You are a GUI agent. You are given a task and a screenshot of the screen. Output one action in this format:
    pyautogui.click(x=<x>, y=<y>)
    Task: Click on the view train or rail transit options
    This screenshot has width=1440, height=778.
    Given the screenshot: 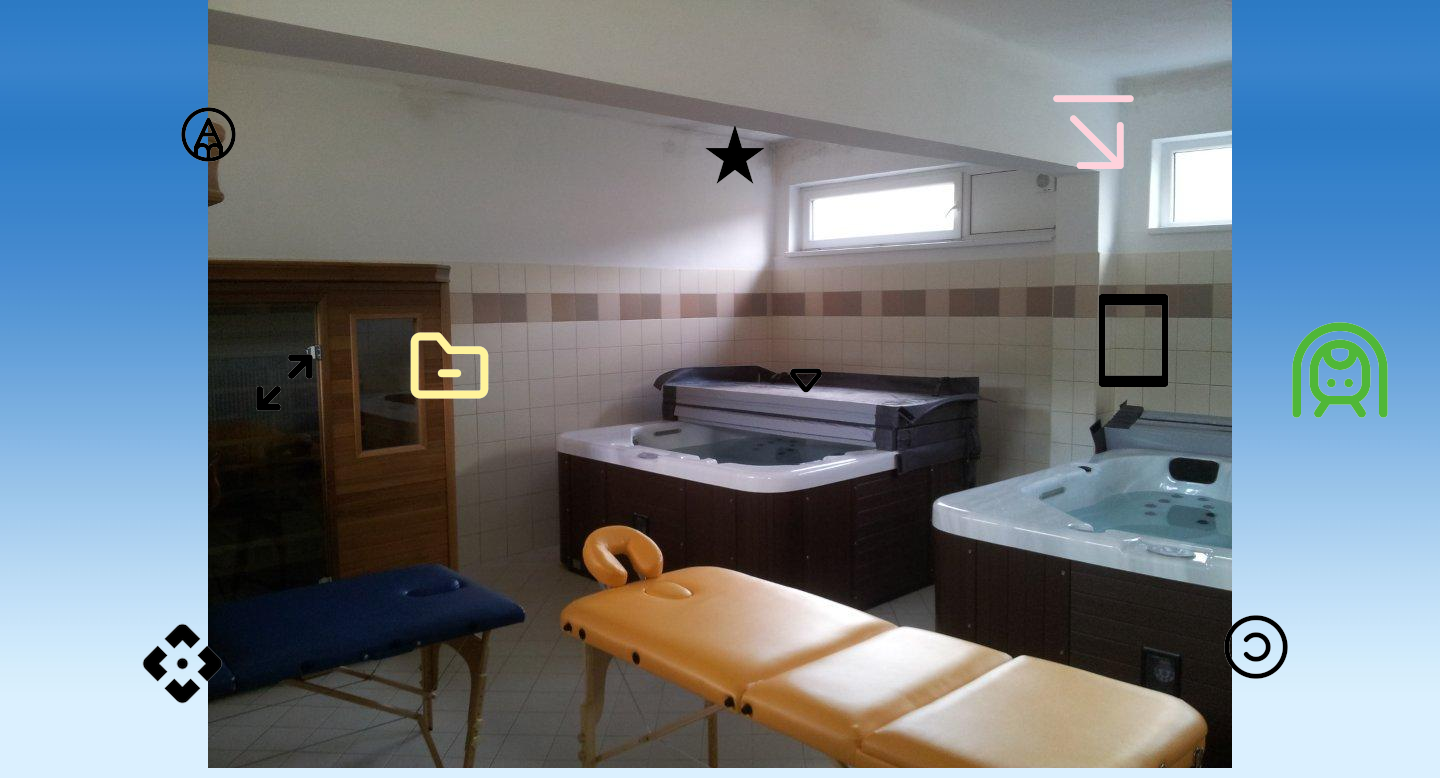 What is the action you would take?
    pyautogui.click(x=1340, y=370)
    